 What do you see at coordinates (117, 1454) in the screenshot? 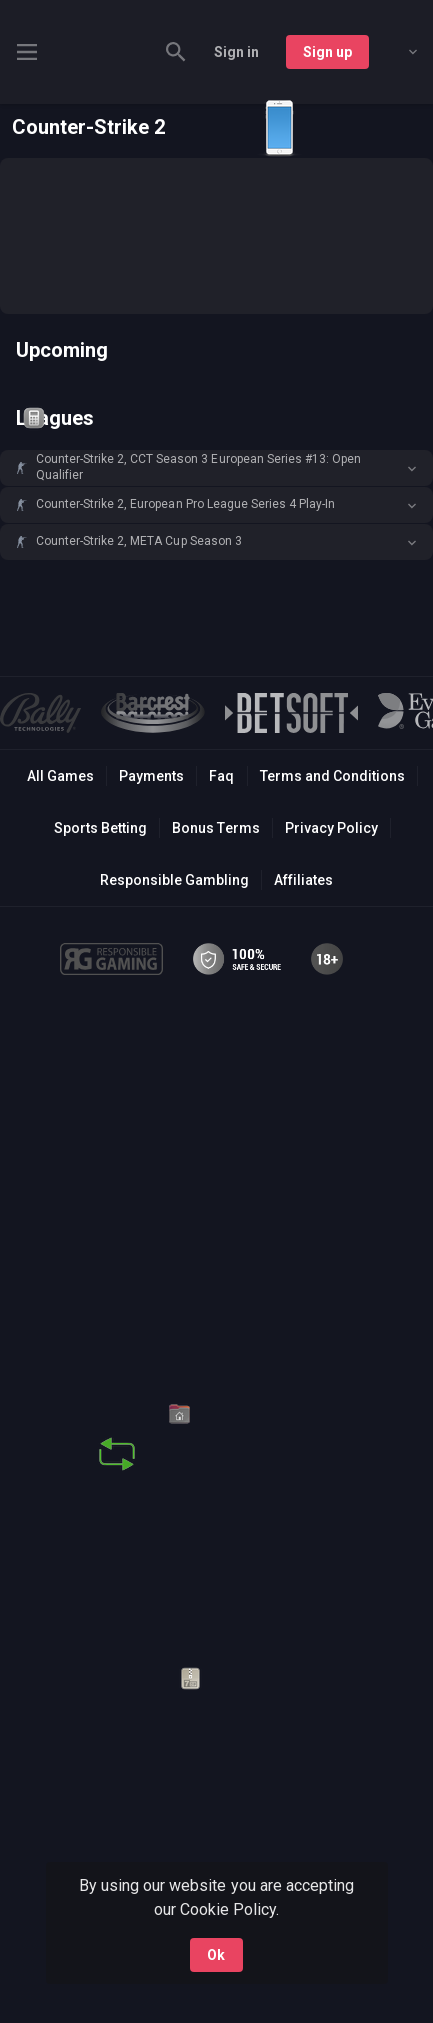
I see `sync or refresh mail messages` at bounding box center [117, 1454].